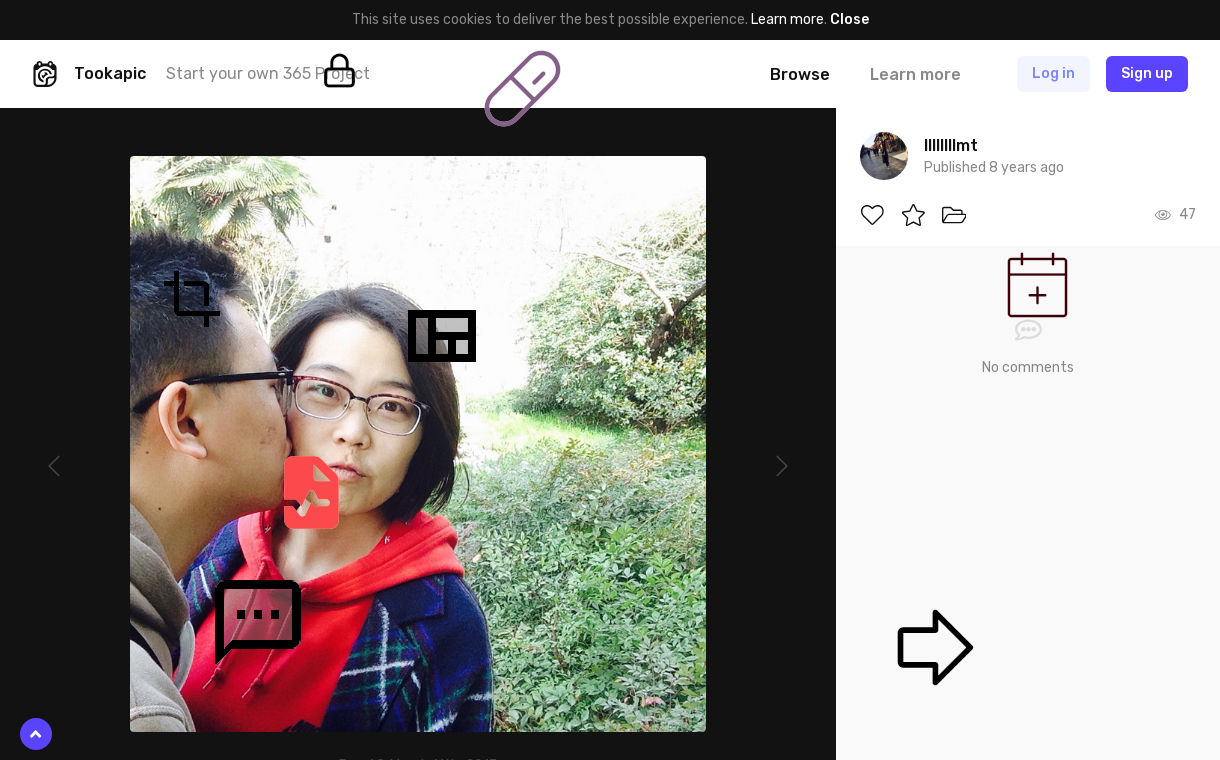 This screenshot has height=760, width=1220. What do you see at coordinates (932, 647) in the screenshot?
I see `navigate to the next item or step` at bounding box center [932, 647].